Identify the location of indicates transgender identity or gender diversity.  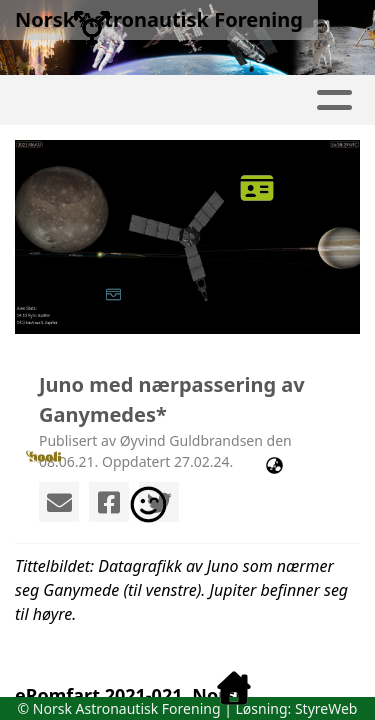
(92, 29).